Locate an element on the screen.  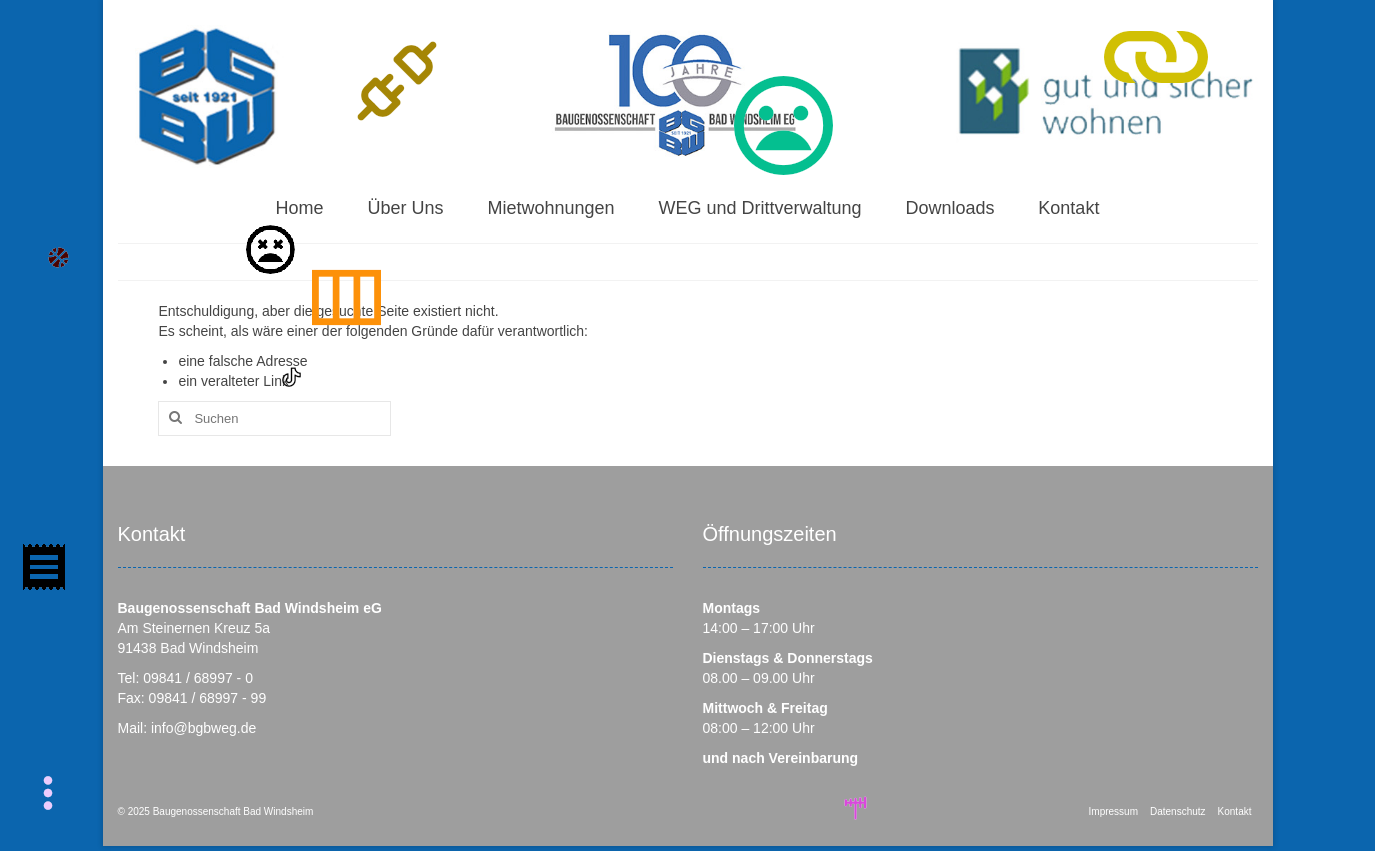
submit negative feedback or rating is located at coordinates (270, 249).